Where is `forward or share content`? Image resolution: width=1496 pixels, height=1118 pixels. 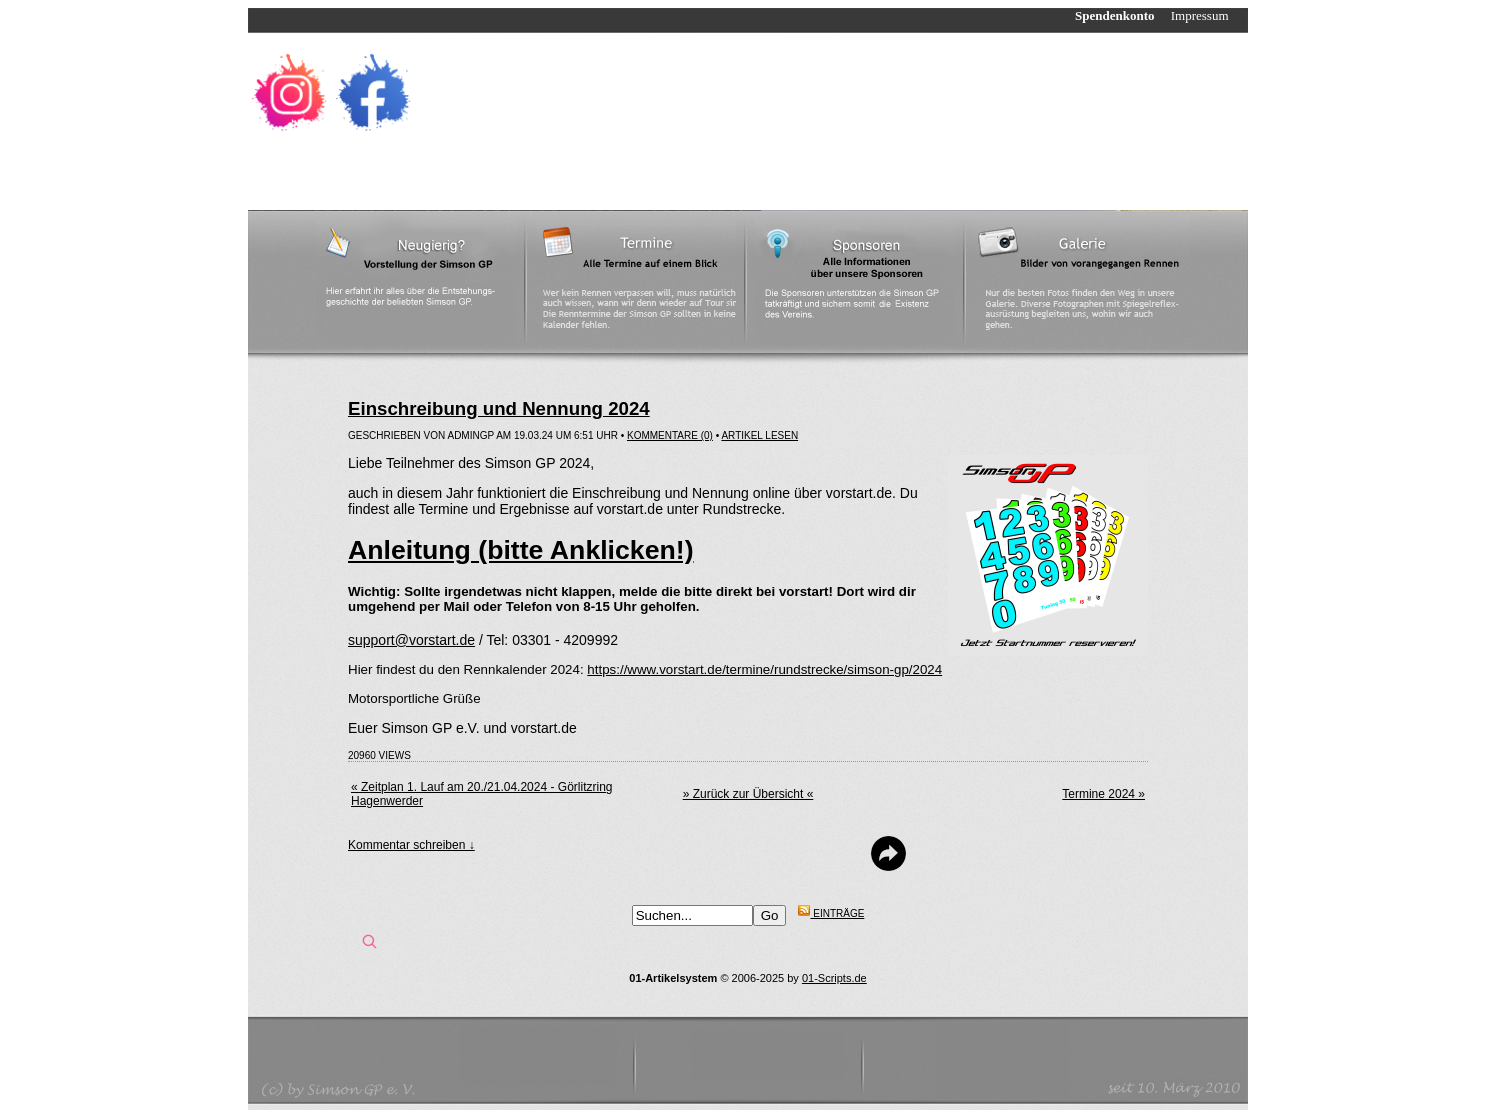
forward or share content is located at coordinates (888, 853).